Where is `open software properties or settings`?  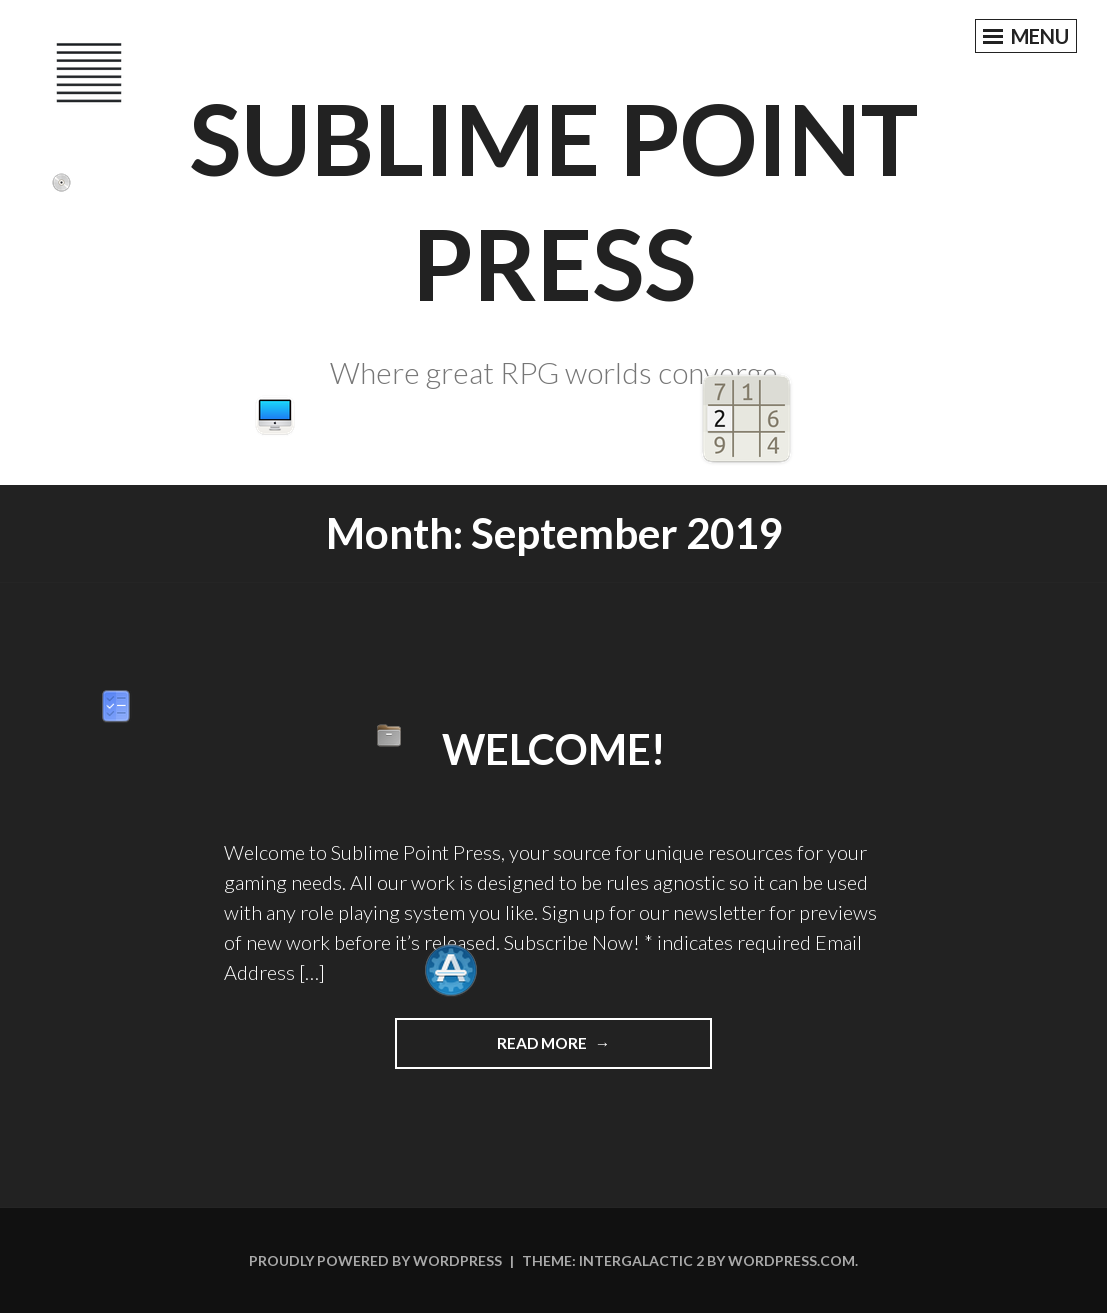 open software properties or settings is located at coordinates (451, 970).